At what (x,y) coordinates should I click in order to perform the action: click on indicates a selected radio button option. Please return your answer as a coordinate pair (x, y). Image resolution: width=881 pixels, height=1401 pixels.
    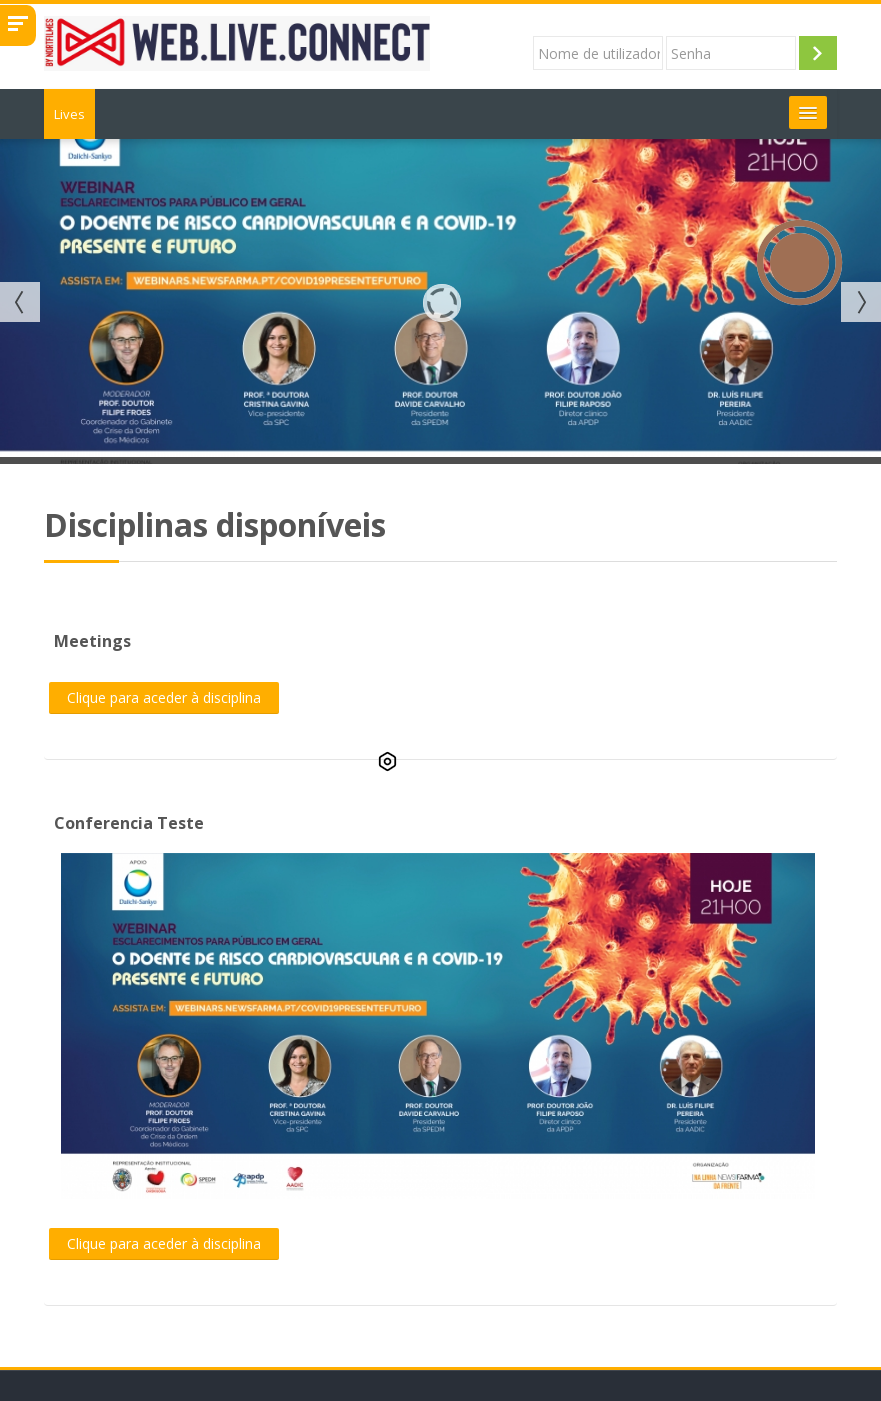
    Looking at the image, I should click on (799, 262).